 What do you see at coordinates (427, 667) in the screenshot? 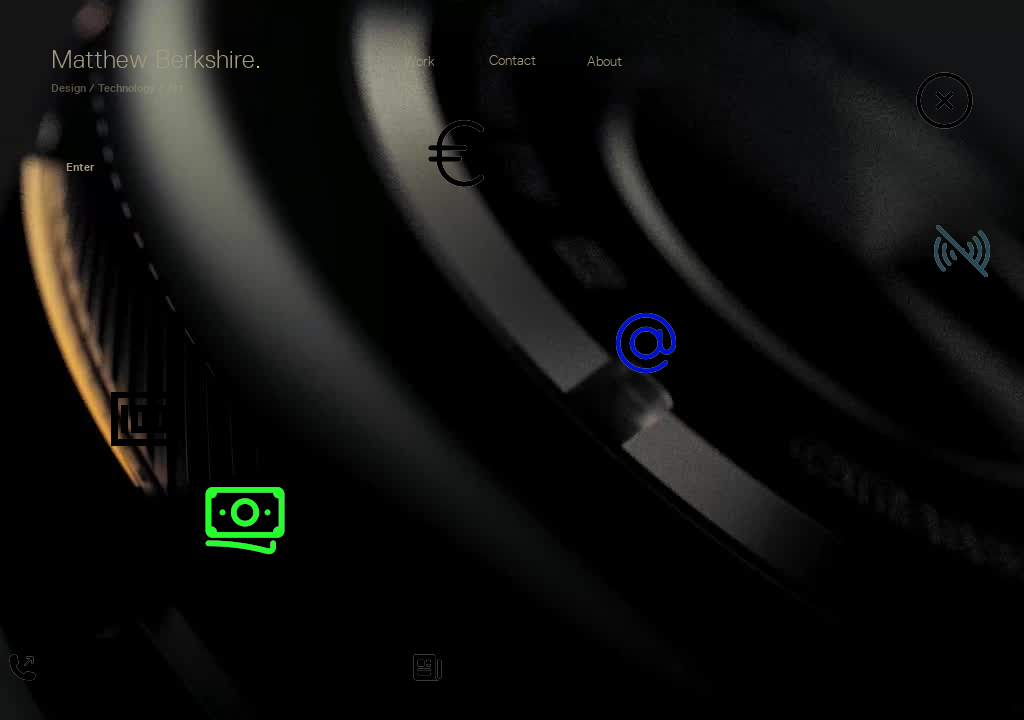
I see `view news articles or updates` at bounding box center [427, 667].